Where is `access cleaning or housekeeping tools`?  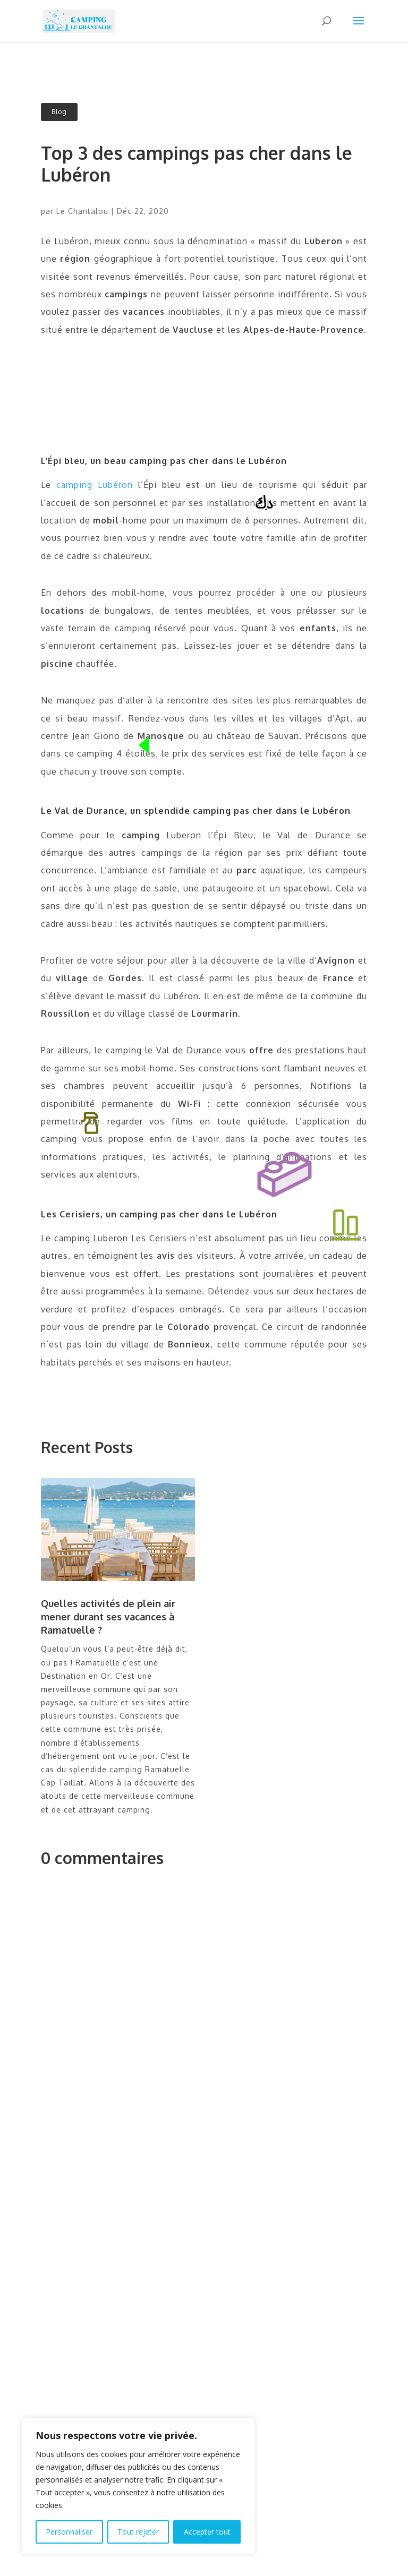
access cleaning or housekeeping tools is located at coordinates (90, 1123).